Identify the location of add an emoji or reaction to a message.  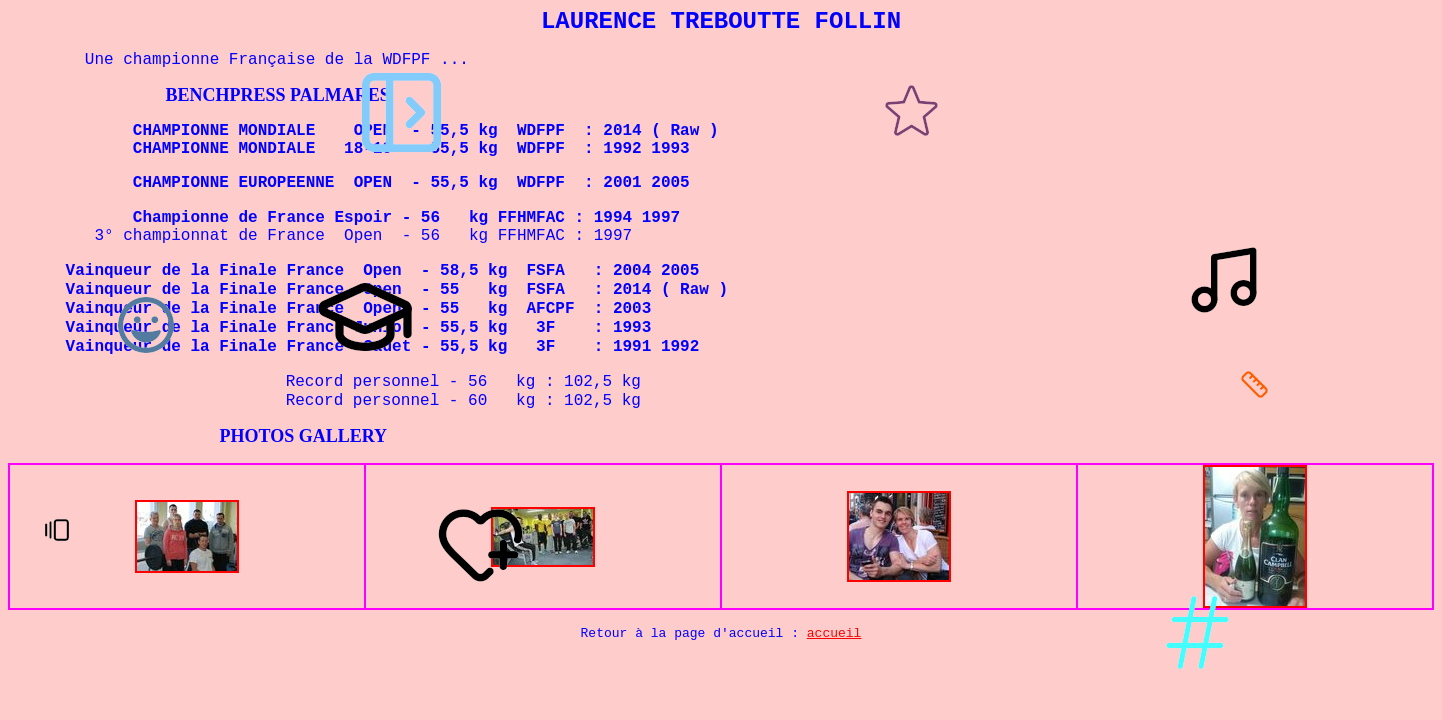
(146, 325).